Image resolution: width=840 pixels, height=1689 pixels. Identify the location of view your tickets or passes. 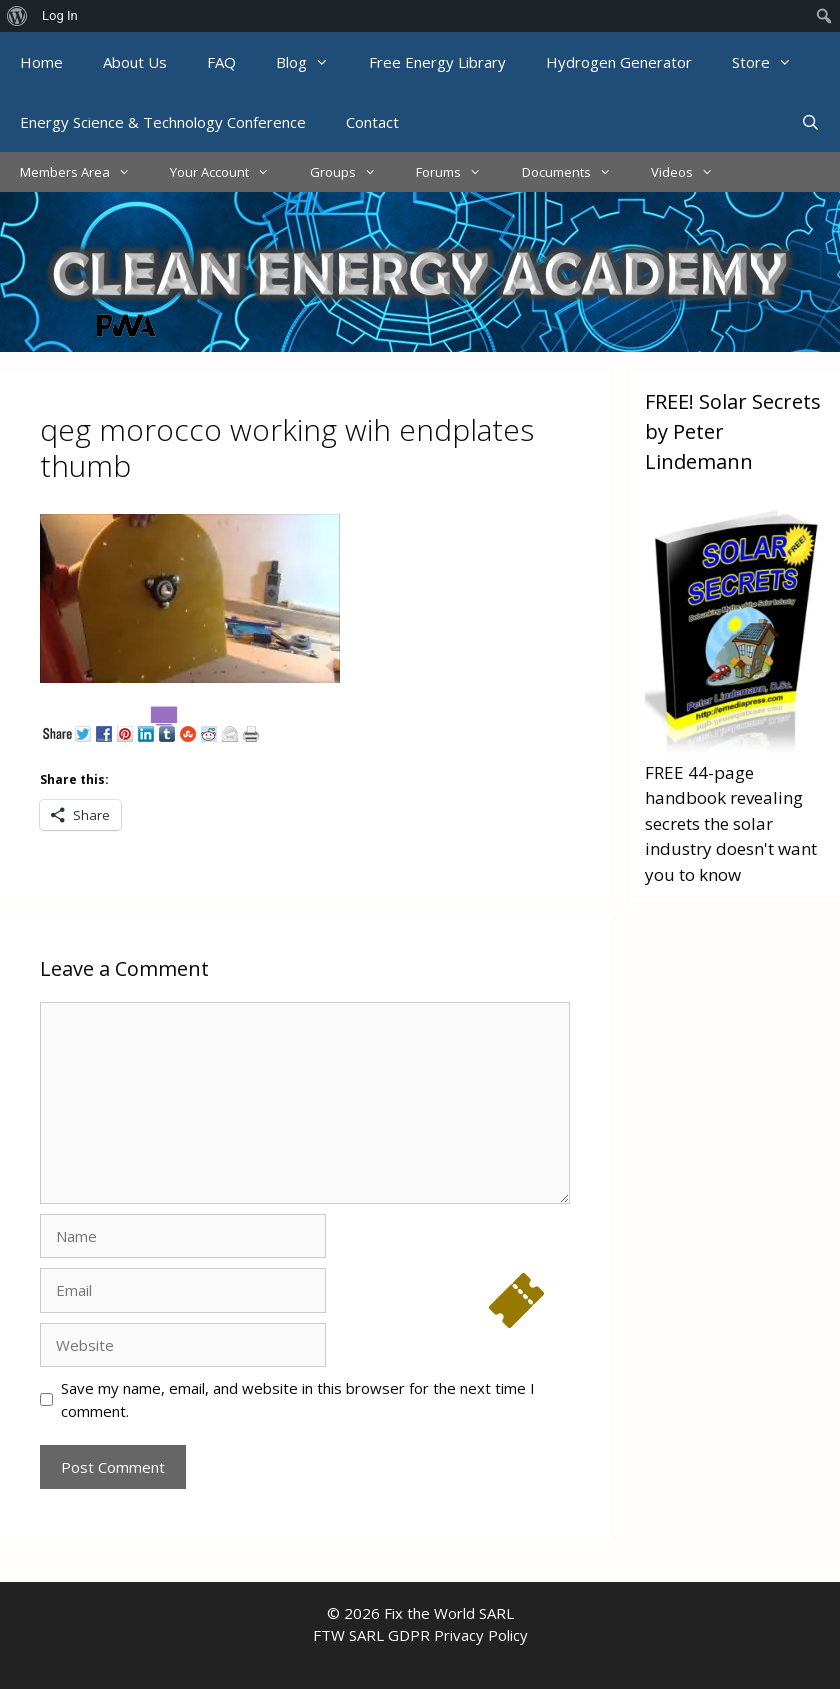
(516, 1300).